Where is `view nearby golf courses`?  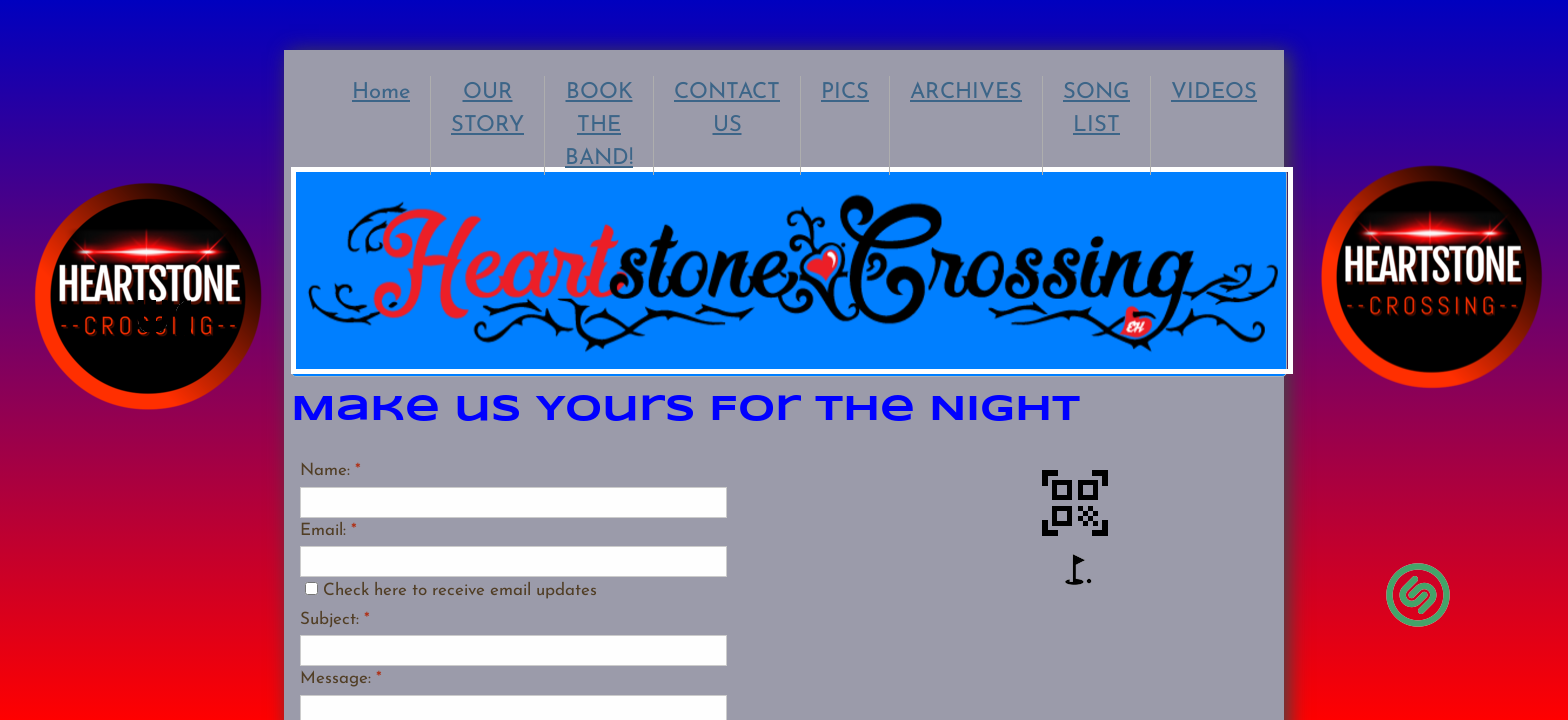
view nearby golf courses is located at coordinates (1077, 569).